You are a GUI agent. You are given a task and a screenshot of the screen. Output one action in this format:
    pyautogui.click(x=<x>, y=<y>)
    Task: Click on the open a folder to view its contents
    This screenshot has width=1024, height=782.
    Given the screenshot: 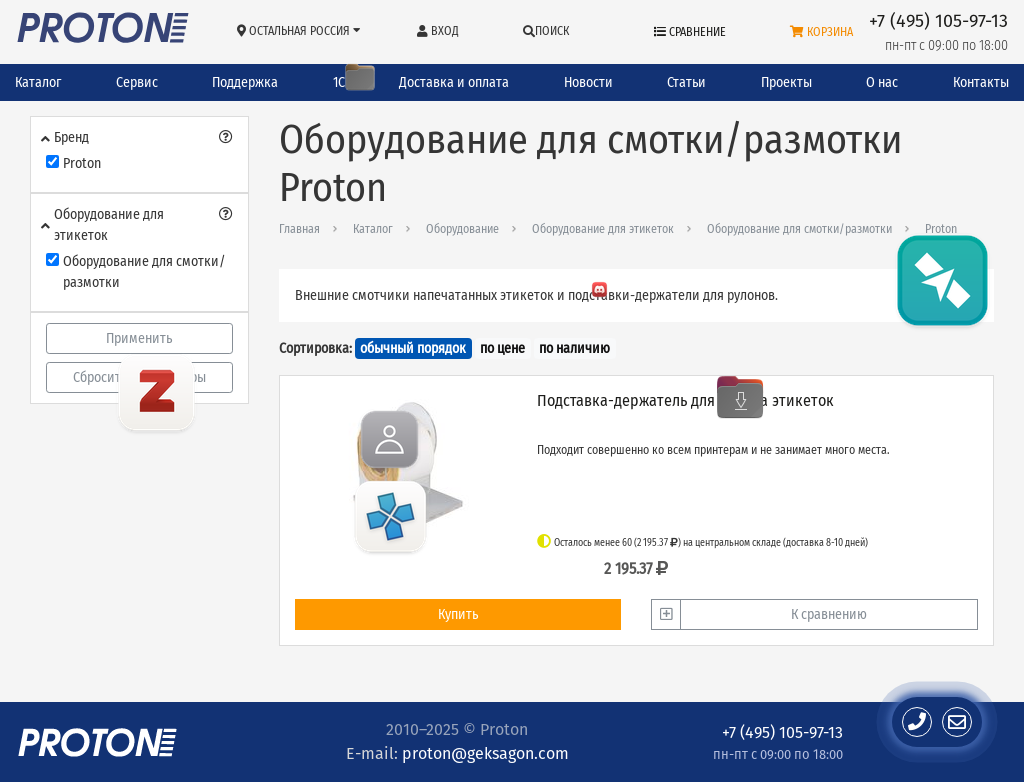 What is the action you would take?
    pyautogui.click(x=360, y=77)
    